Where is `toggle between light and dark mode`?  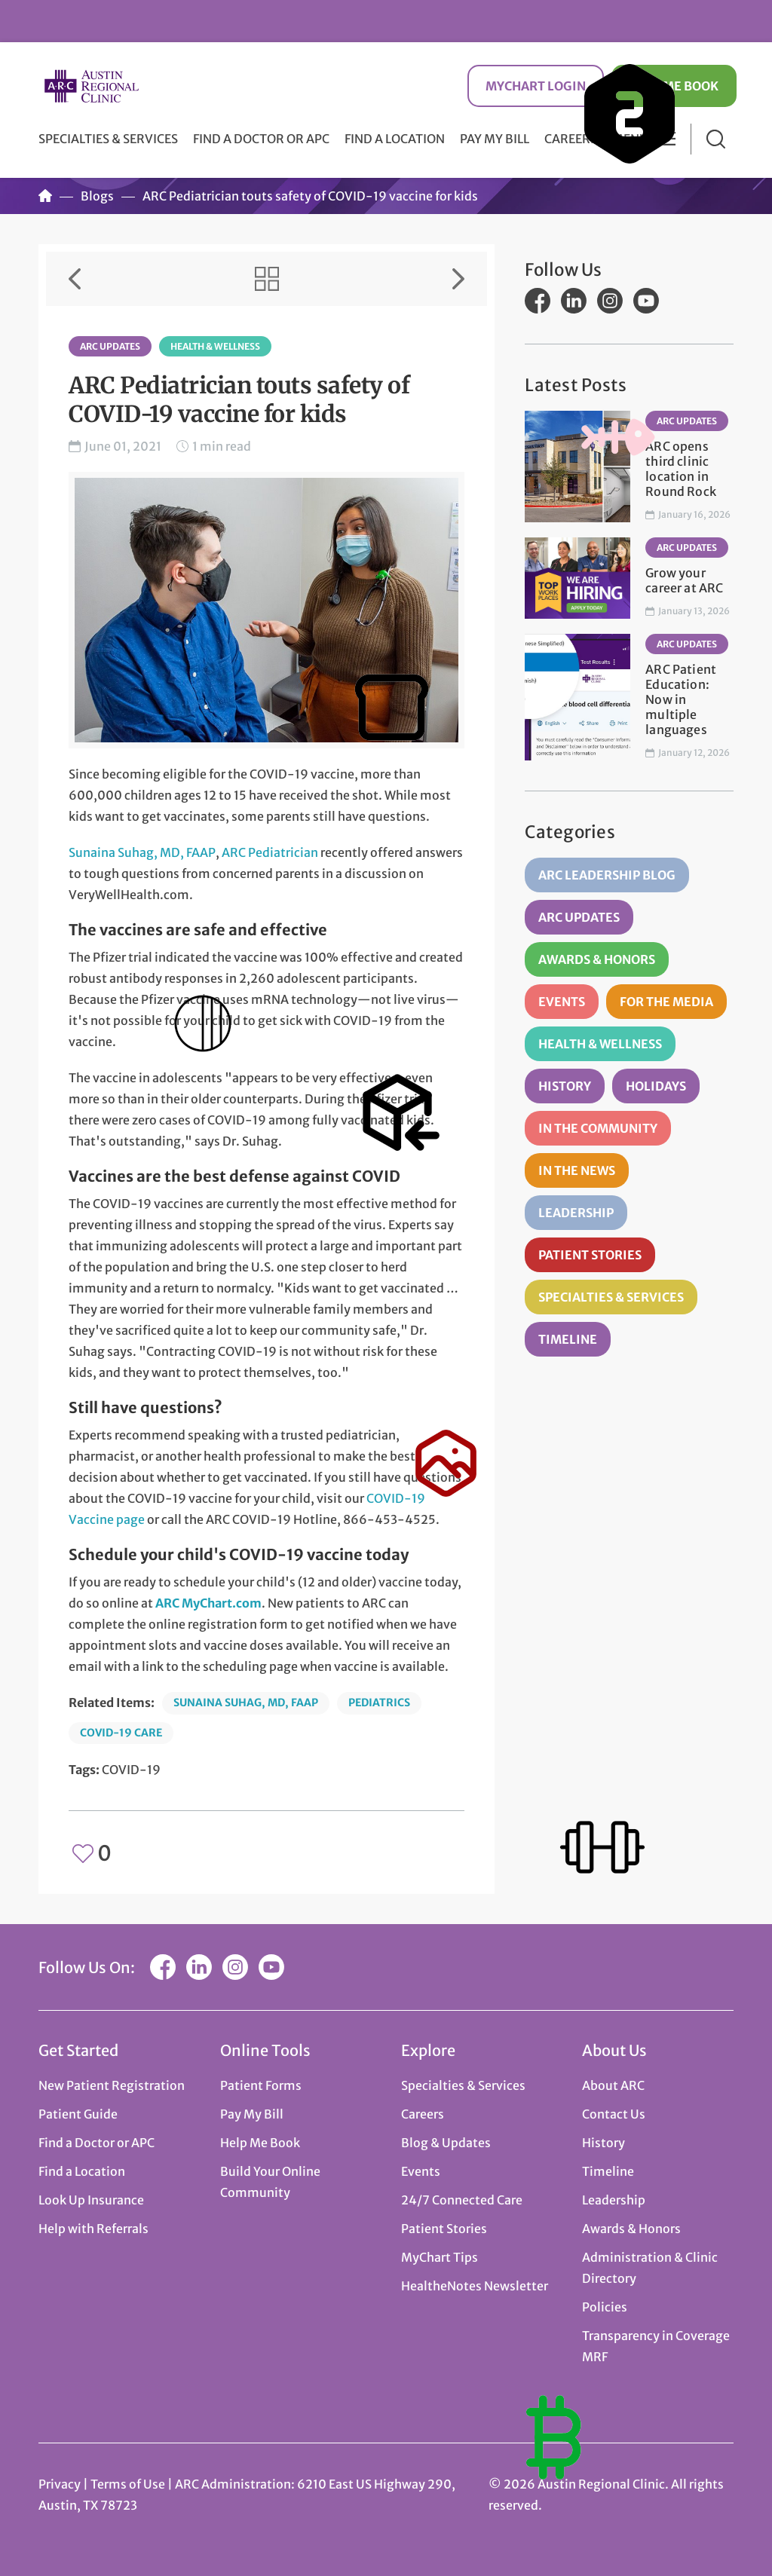 toggle between light and dark mode is located at coordinates (203, 1023).